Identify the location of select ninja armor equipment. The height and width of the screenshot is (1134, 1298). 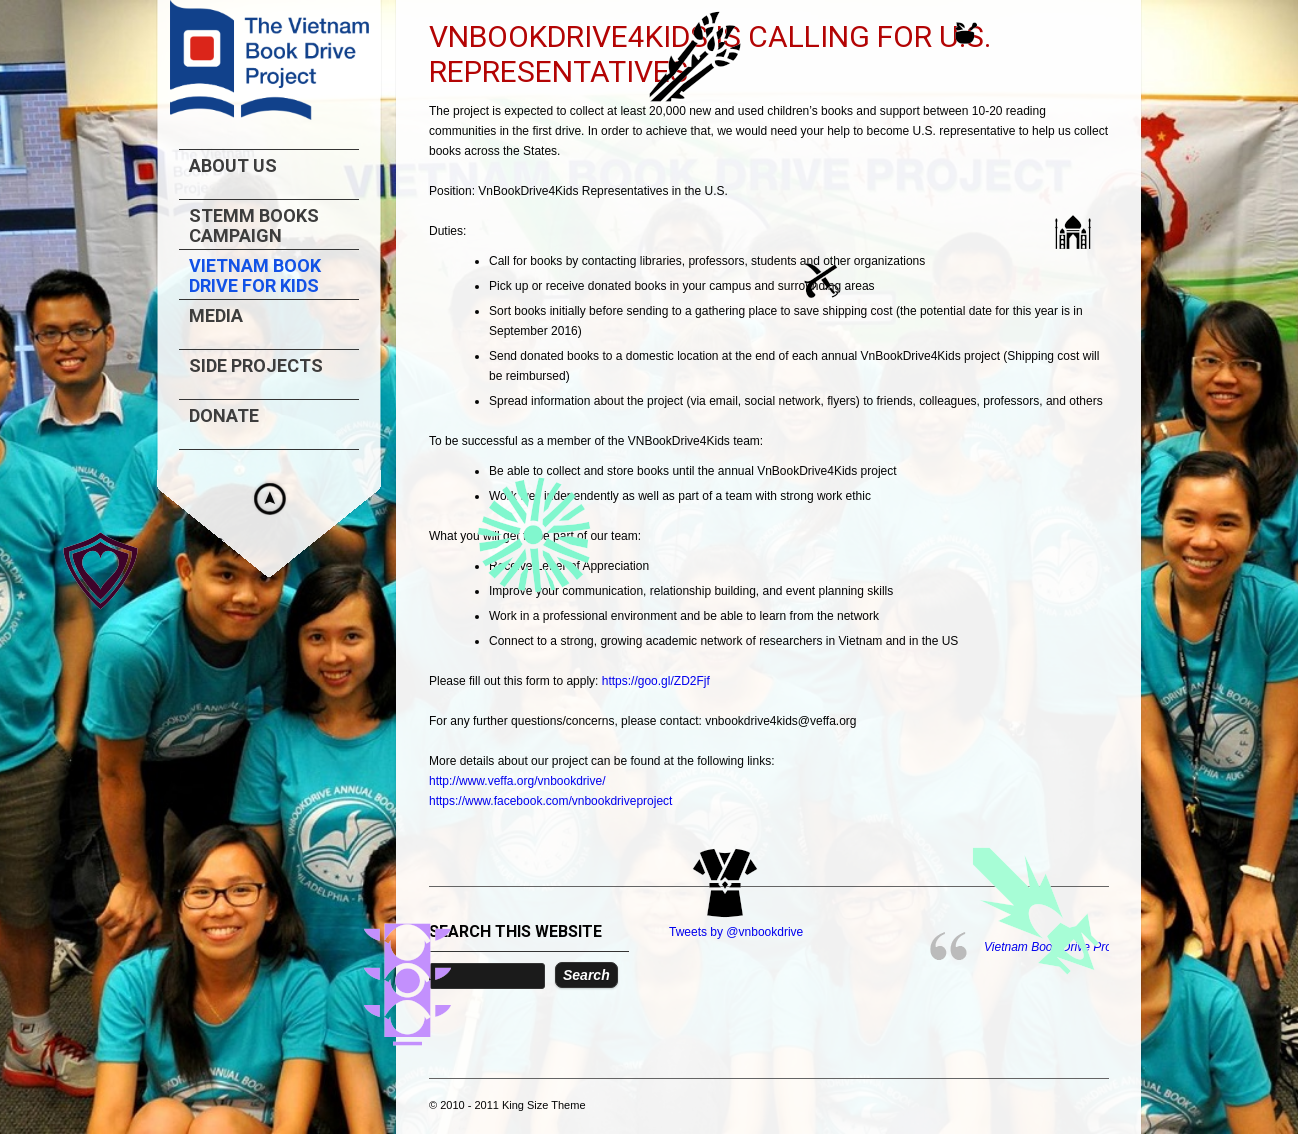
(725, 883).